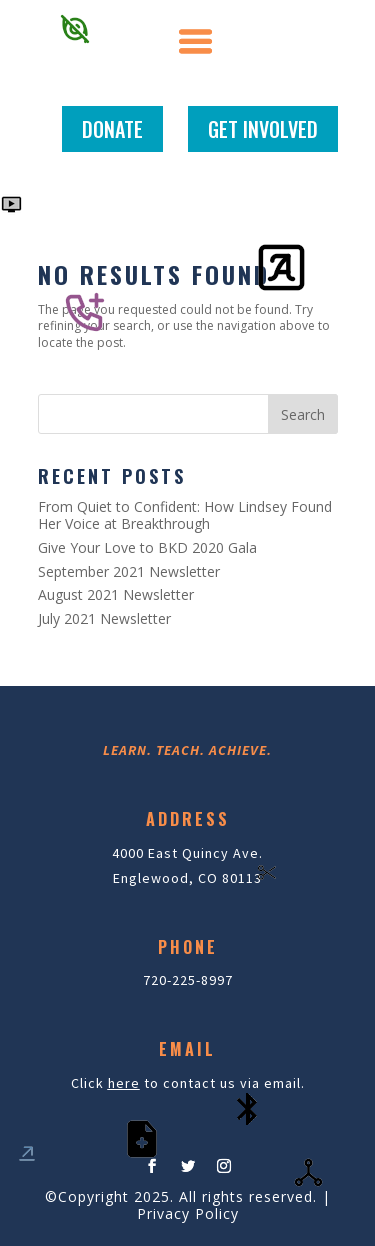 This screenshot has width=375, height=1246. Describe the element at coordinates (281, 267) in the screenshot. I see `change font or typeface settings` at that location.